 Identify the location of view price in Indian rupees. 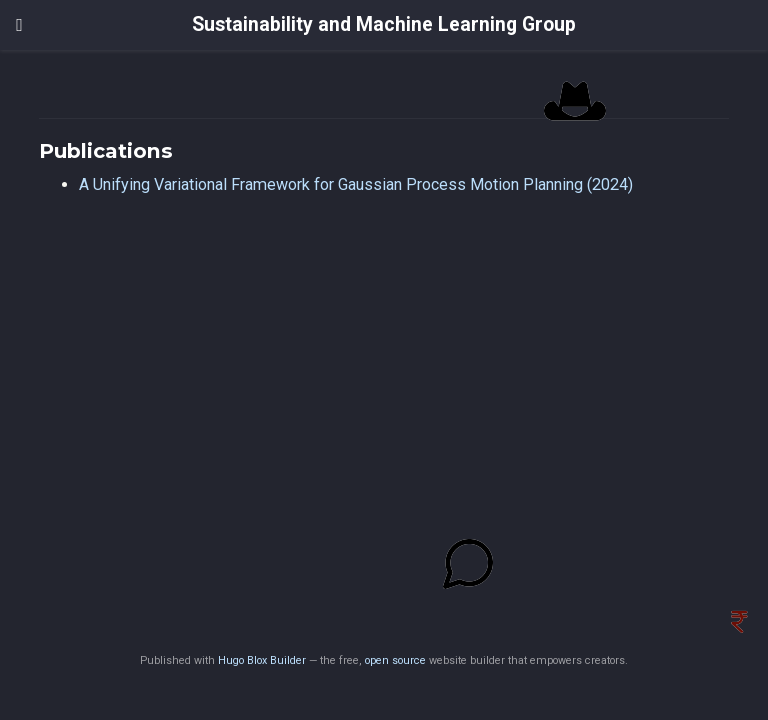
(738, 621).